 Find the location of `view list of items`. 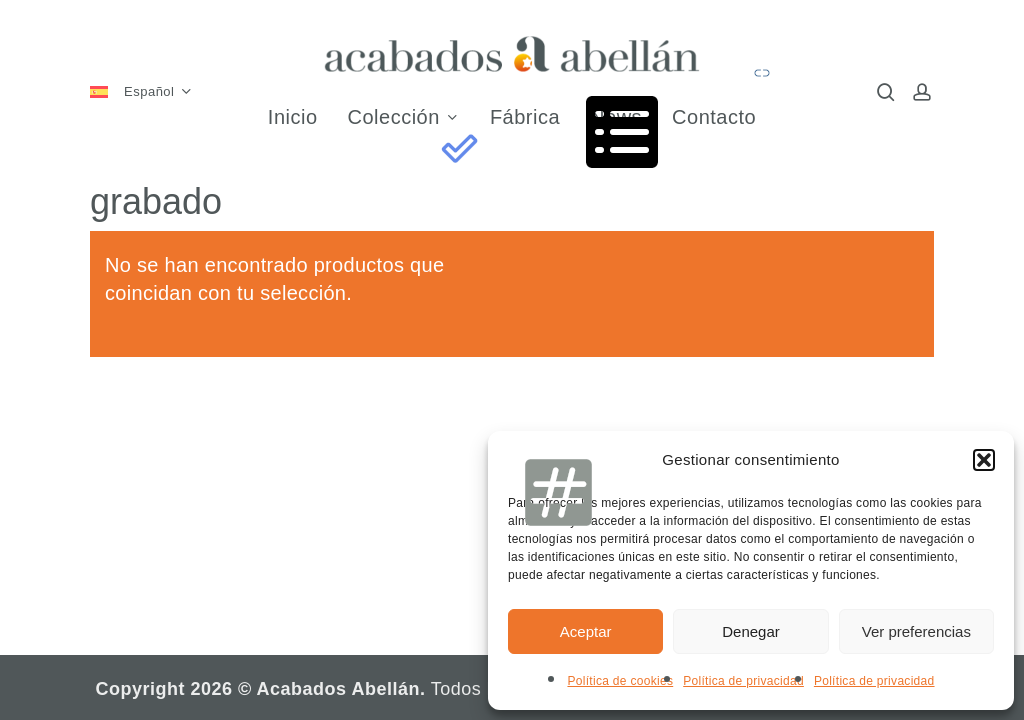

view list of items is located at coordinates (622, 132).